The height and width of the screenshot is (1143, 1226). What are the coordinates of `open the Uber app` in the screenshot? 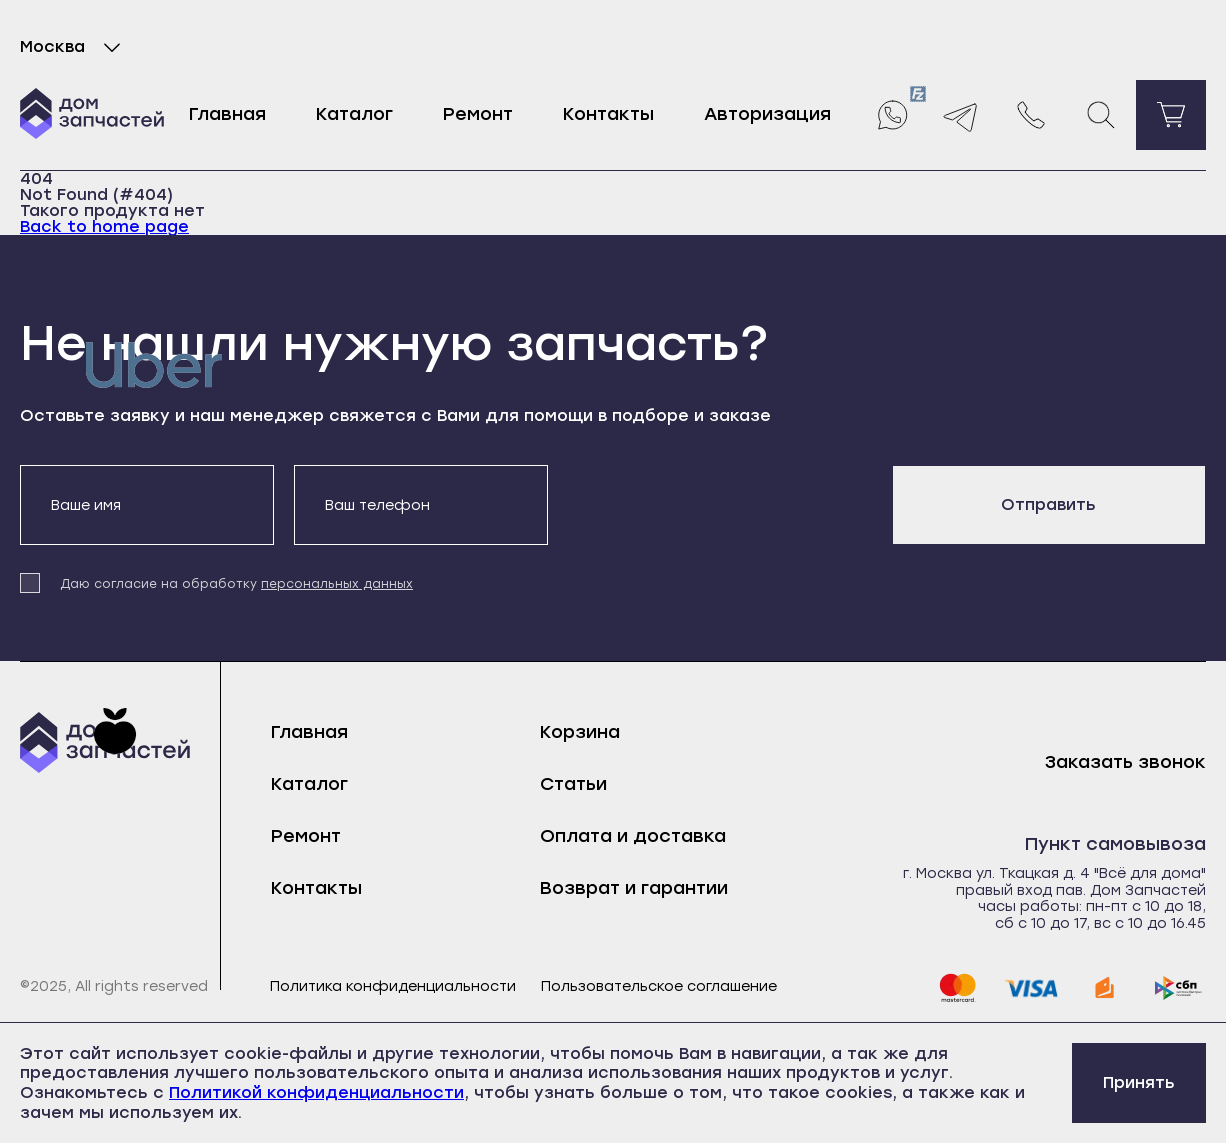 It's located at (154, 365).